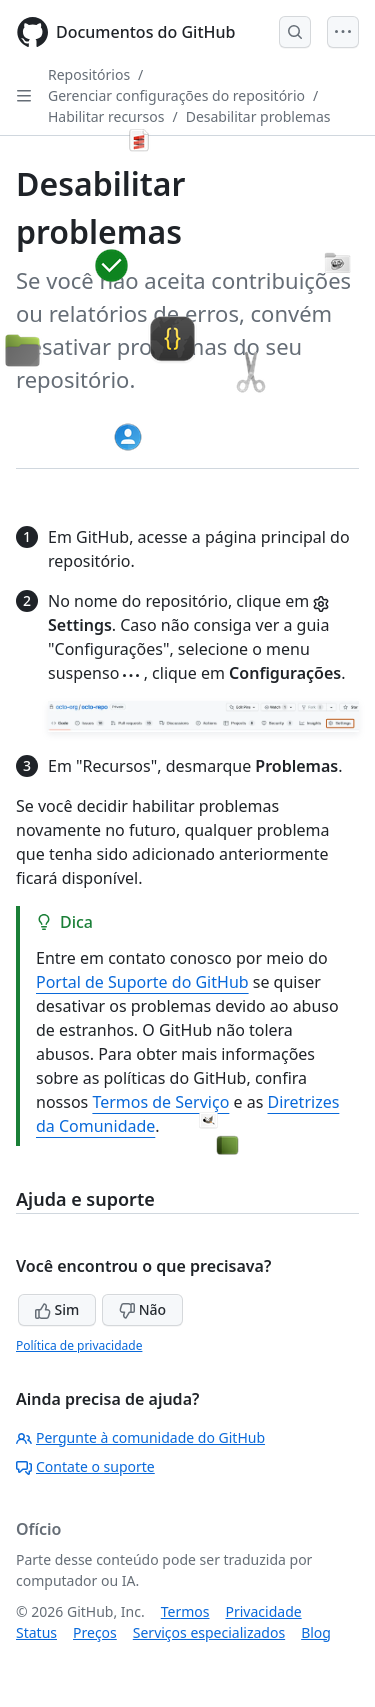 This screenshot has height=1707, width=375. Describe the element at coordinates (208, 1119) in the screenshot. I see `a compressed GIMP image file (.xcf.gz or .xcf.bz2)` at that location.